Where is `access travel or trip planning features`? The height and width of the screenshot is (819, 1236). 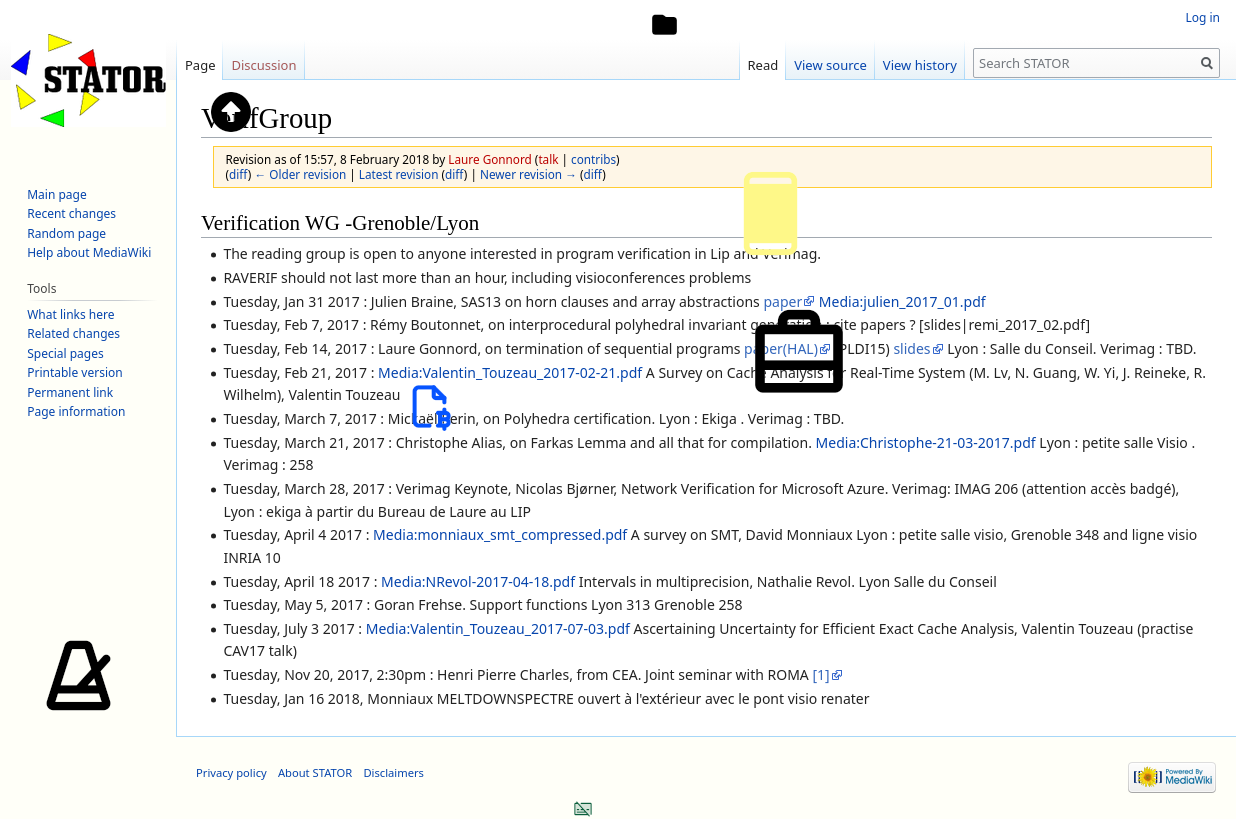
access travel or trip planning features is located at coordinates (799, 357).